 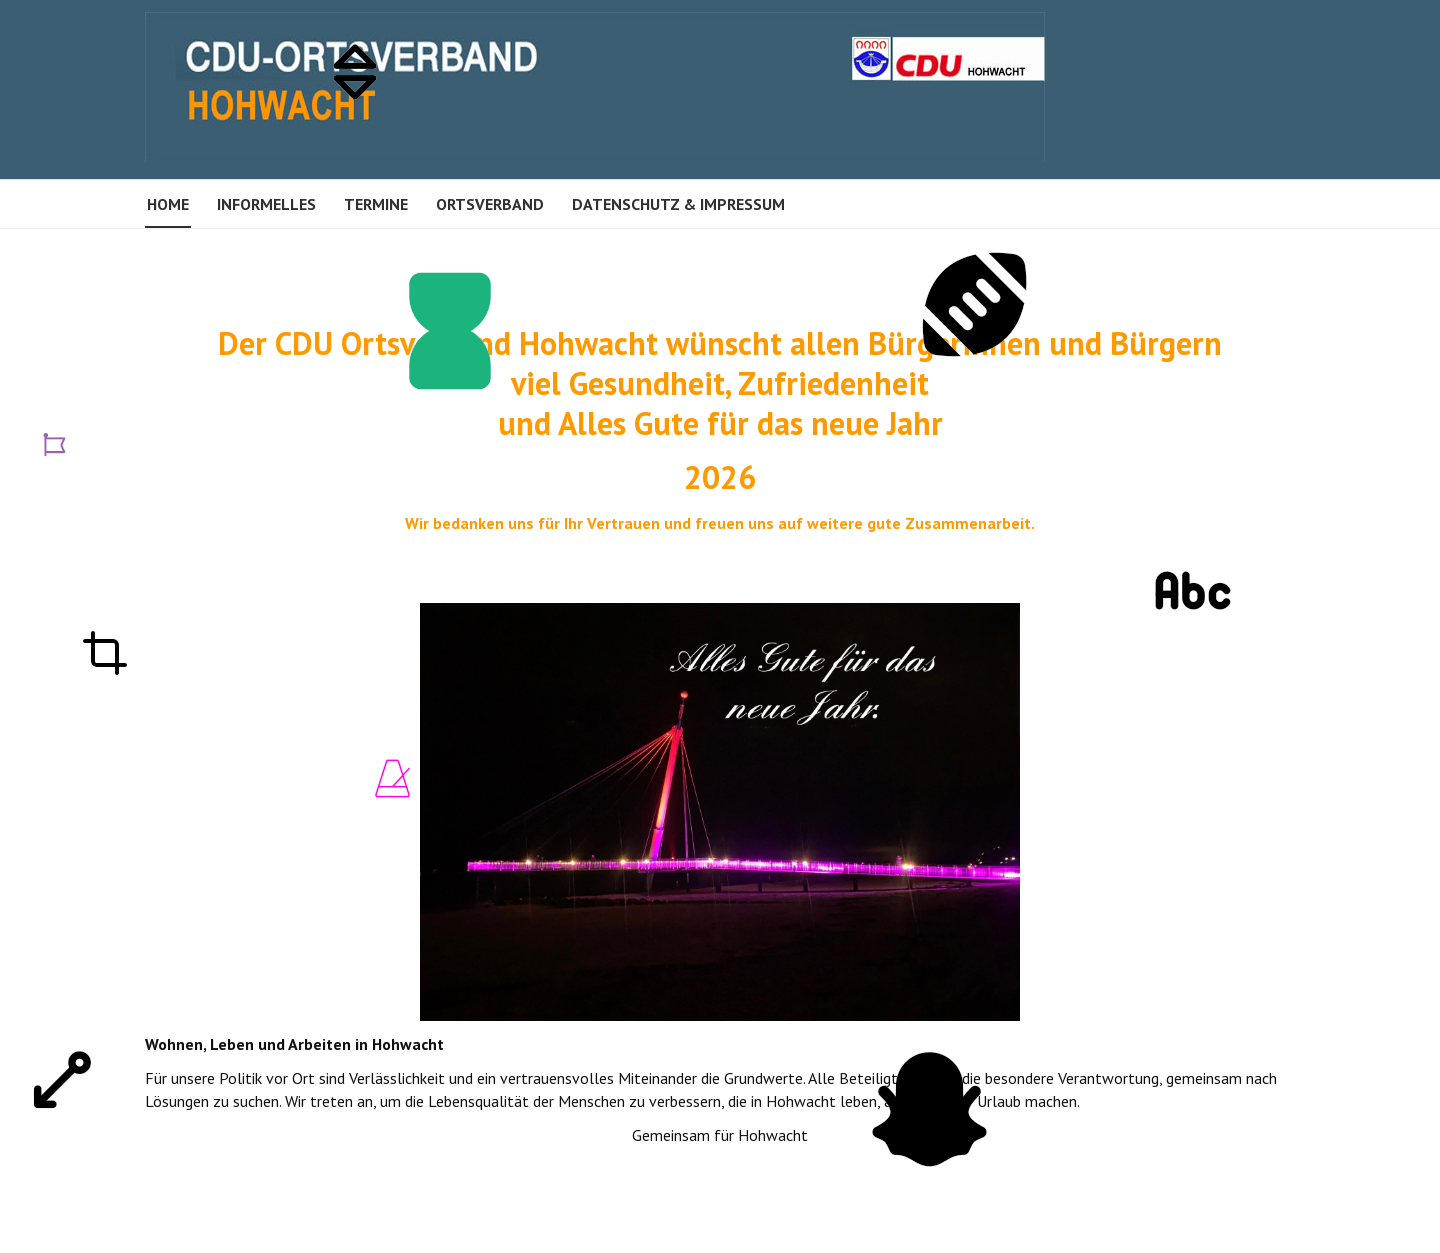 What do you see at coordinates (1193, 590) in the screenshot?
I see `access text formatting options` at bounding box center [1193, 590].